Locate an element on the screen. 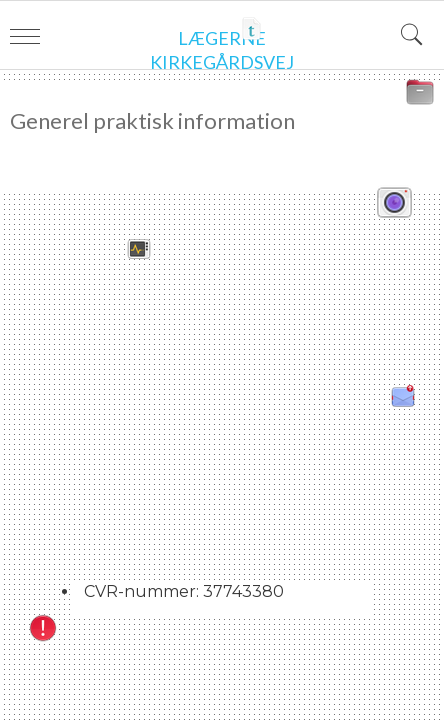 The height and width of the screenshot is (720, 444). a typst document file is located at coordinates (251, 28).